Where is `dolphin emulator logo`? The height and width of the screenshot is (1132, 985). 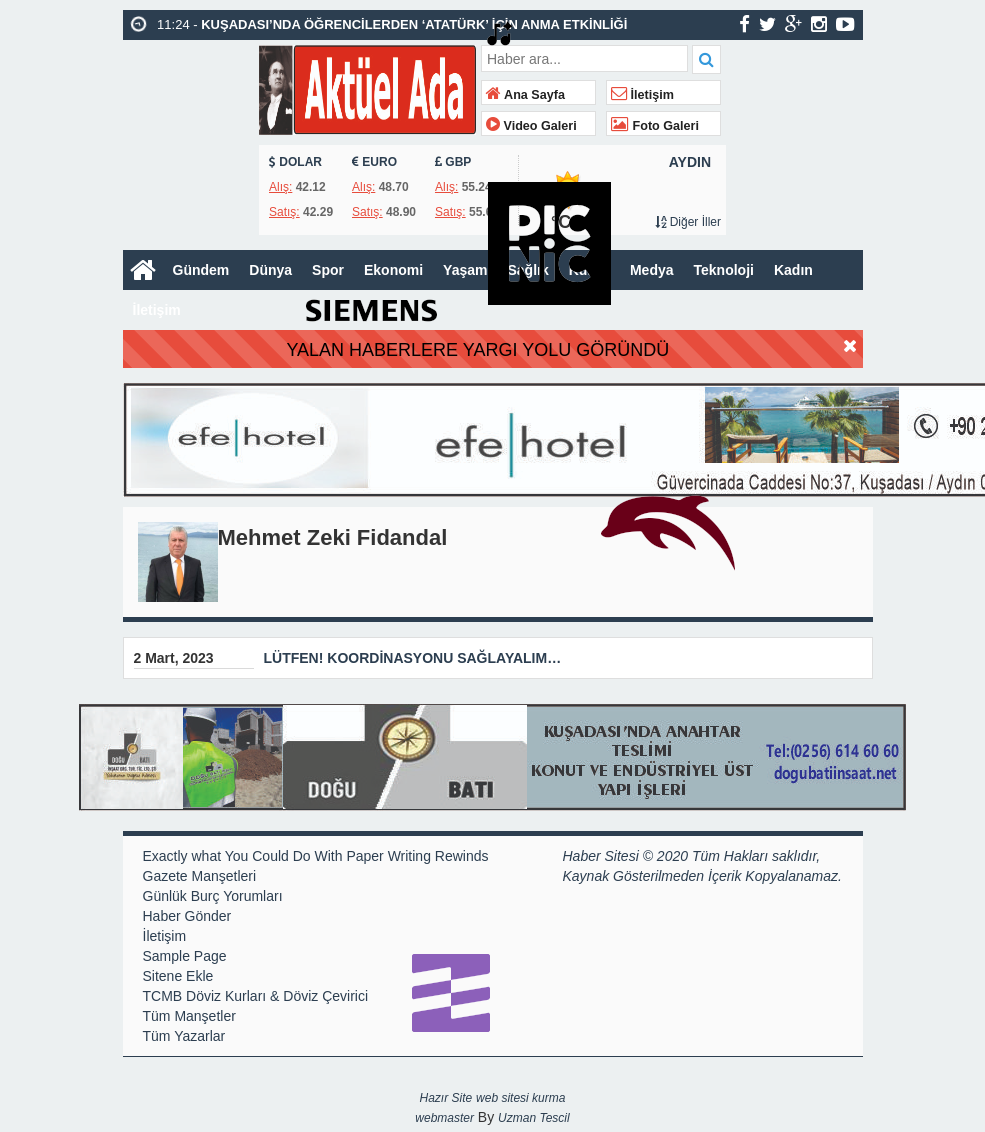 dolphin emulator logo is located at coordinates (668, 533).